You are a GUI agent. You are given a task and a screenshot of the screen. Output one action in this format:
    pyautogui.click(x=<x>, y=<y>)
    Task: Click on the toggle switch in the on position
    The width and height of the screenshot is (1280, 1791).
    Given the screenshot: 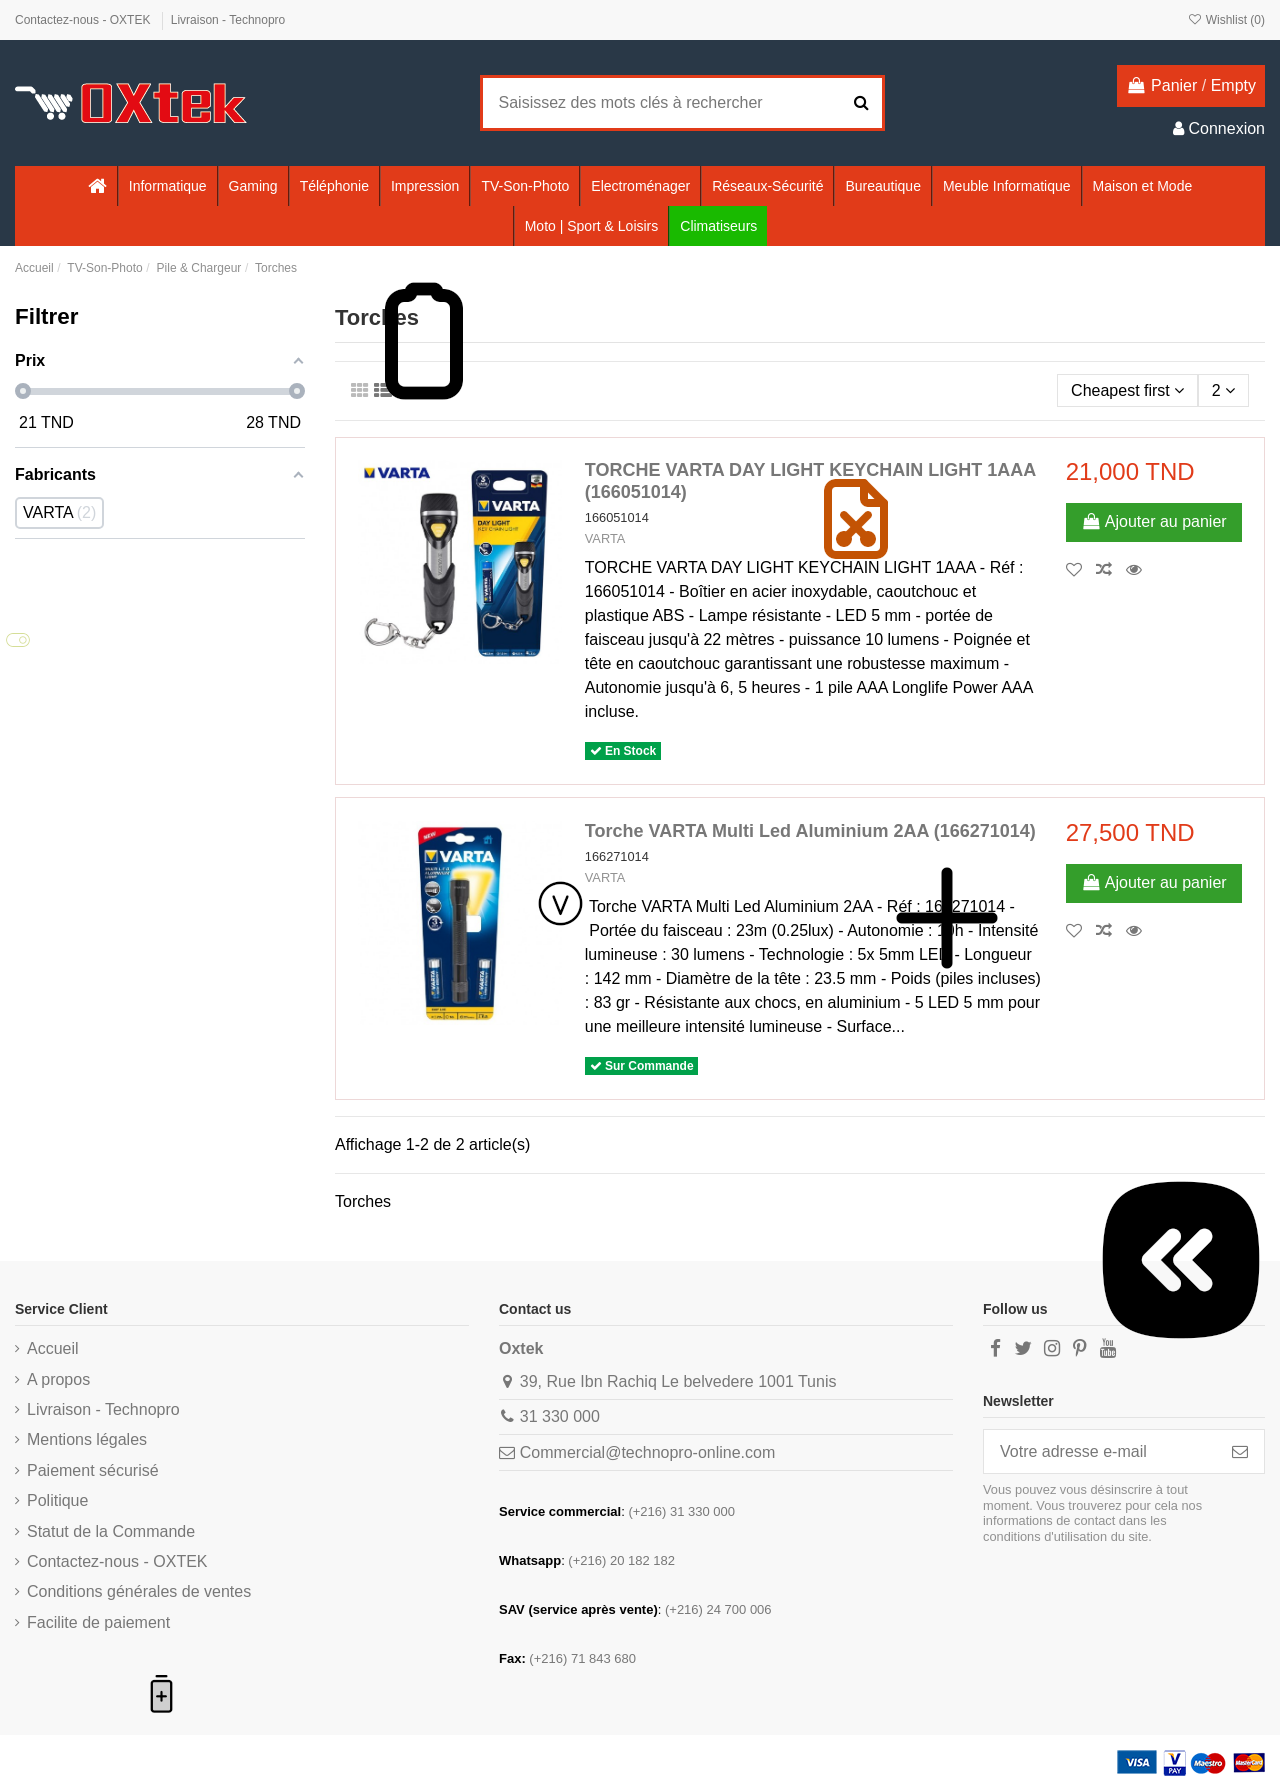 What is the action you would take?
    pyautogui.click(x=18, y=640)
    